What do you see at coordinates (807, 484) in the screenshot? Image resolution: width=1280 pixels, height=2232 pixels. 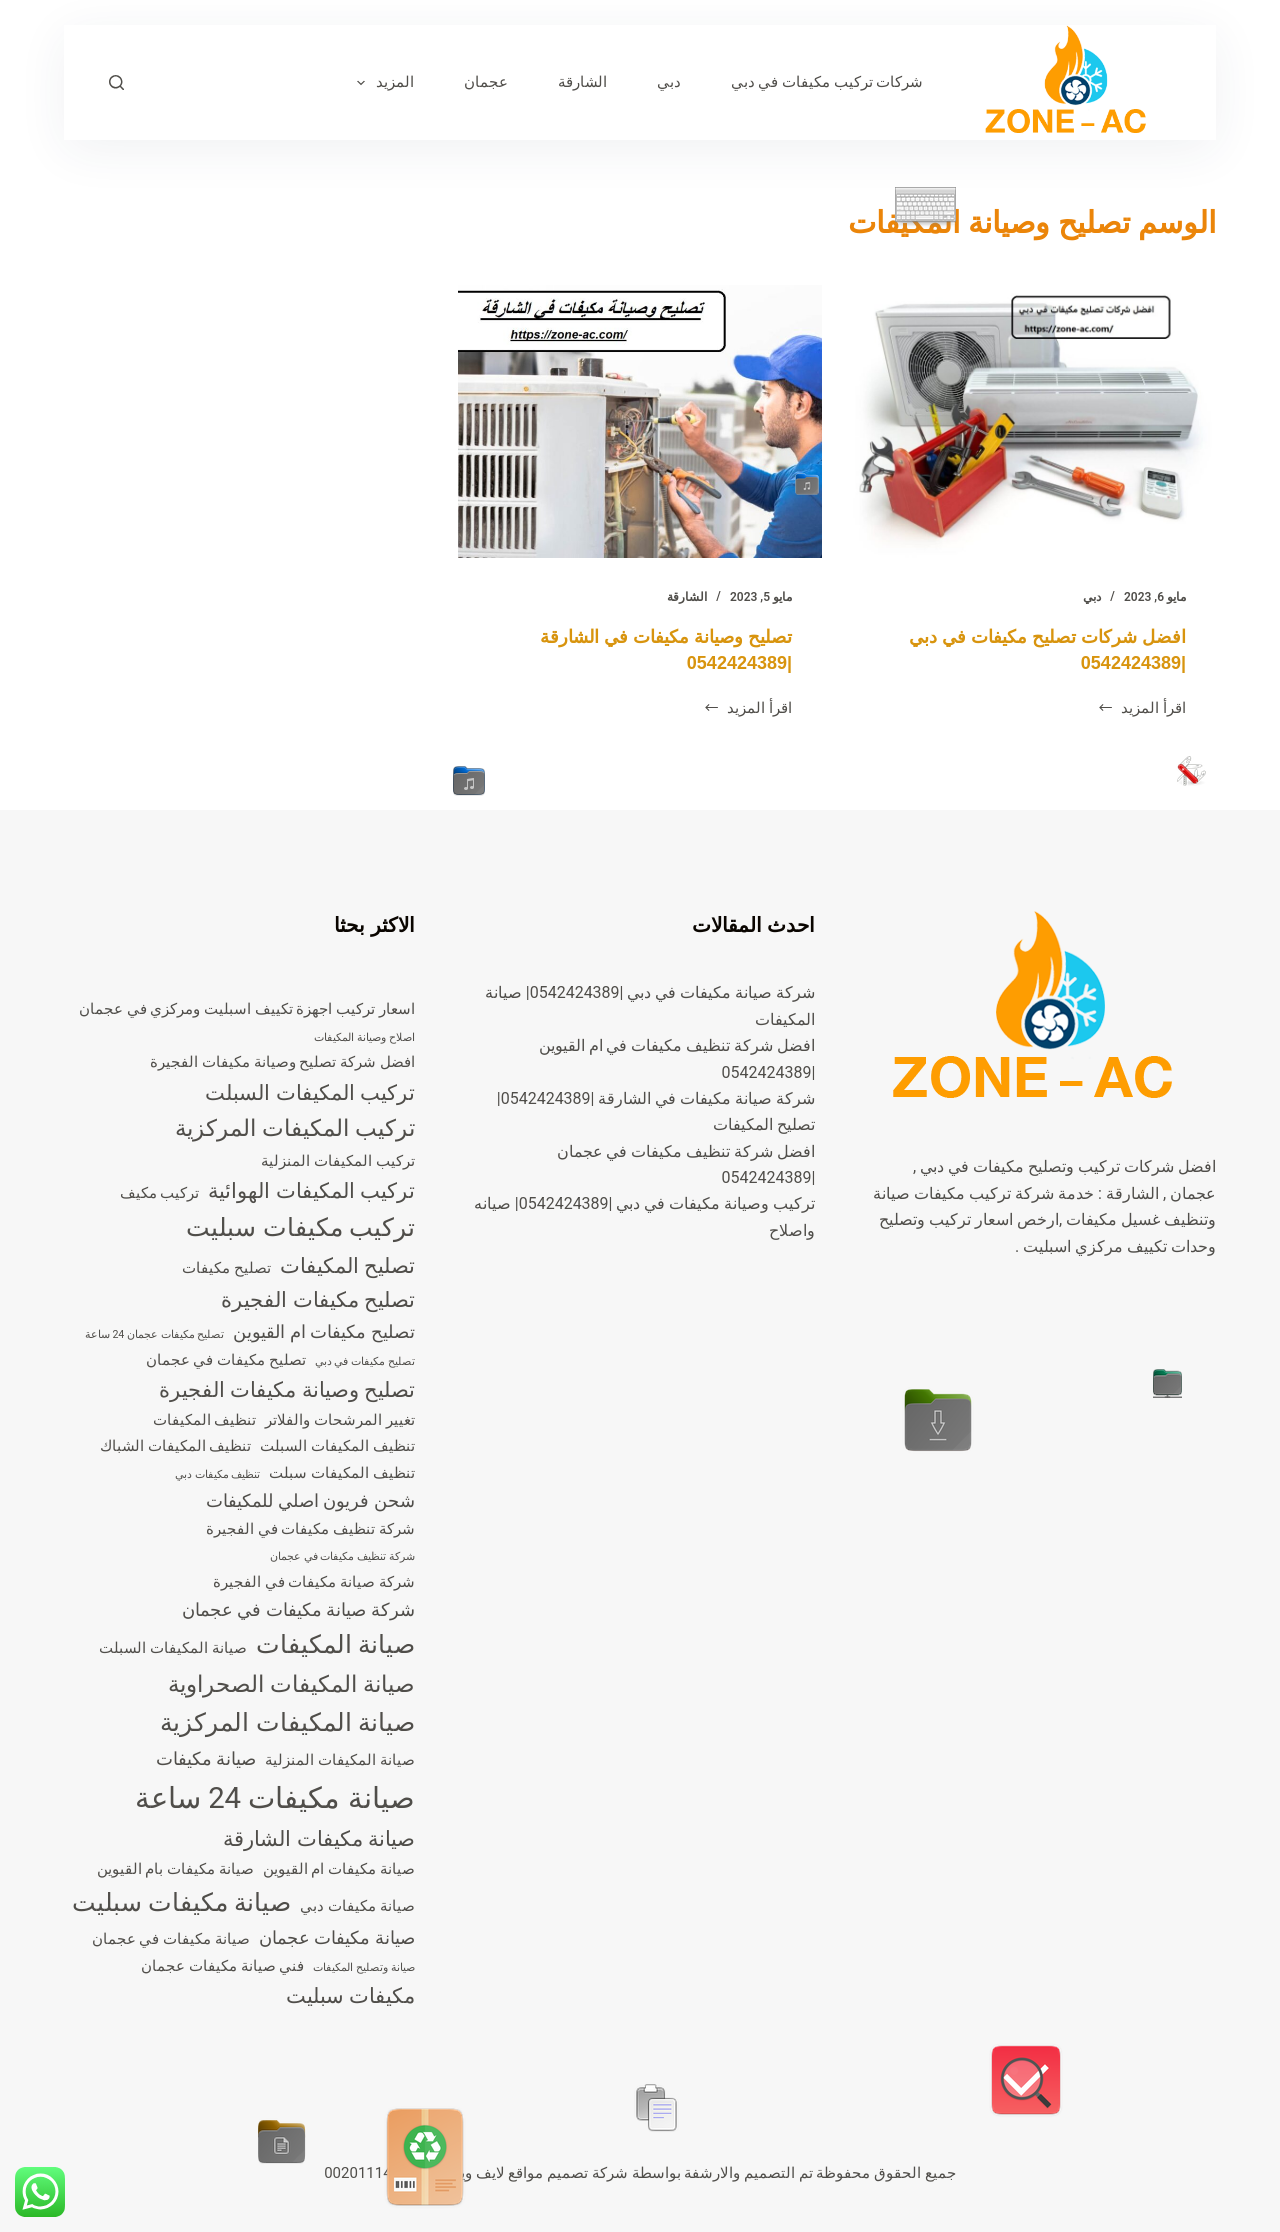 I see `open your music folder` at bounding box center [807, 484].